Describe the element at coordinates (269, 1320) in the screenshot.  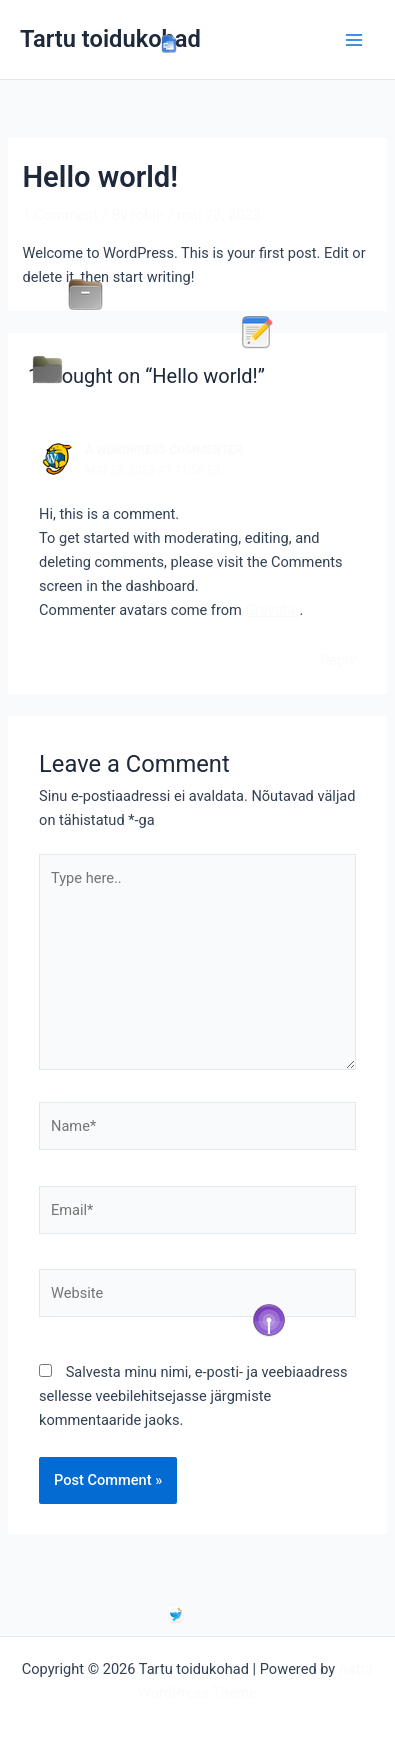
I see `open the podcasts app` at that location.